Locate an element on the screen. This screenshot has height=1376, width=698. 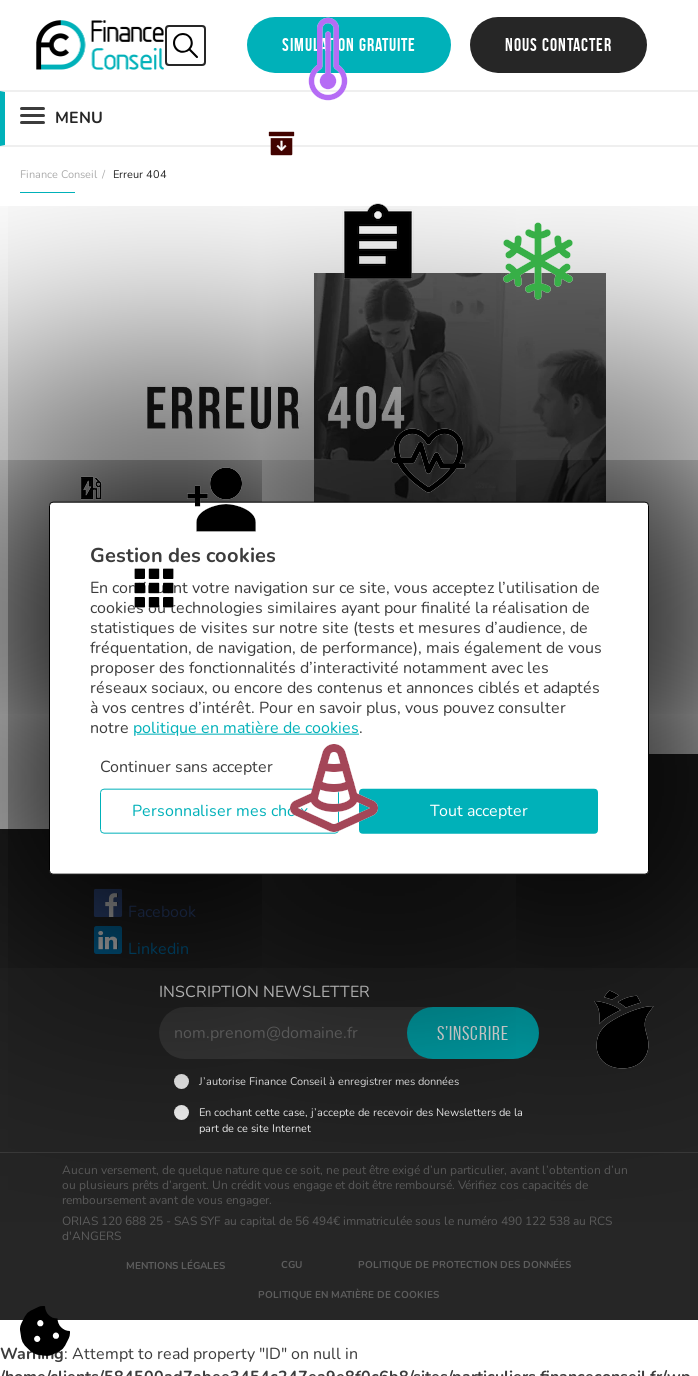
indicates an area under construction or maintenance is located at coordinates (334, 788).